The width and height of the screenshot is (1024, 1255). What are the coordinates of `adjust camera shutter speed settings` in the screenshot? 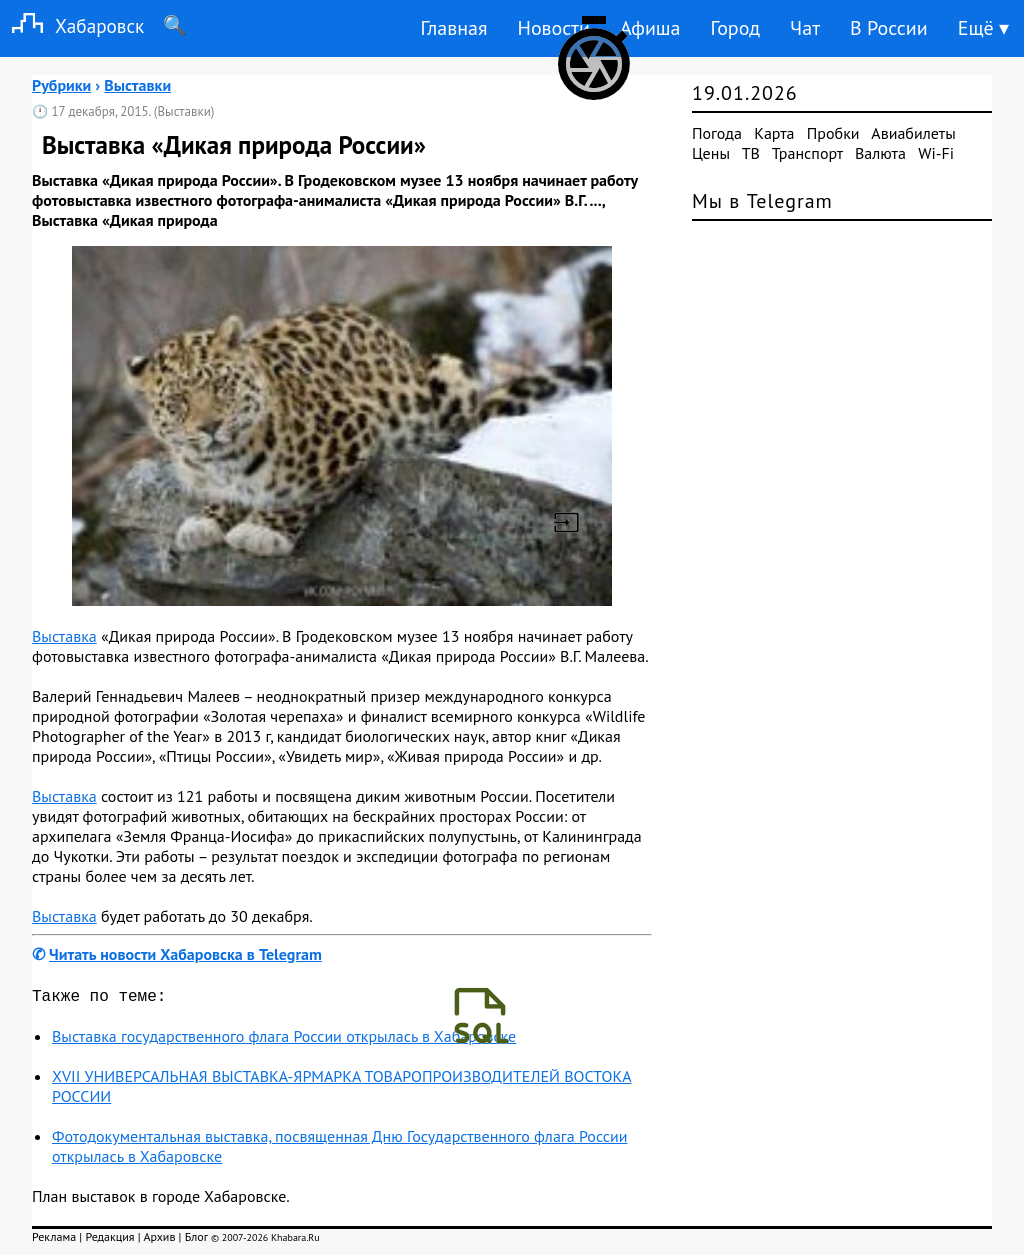 It's located at (594, 60).